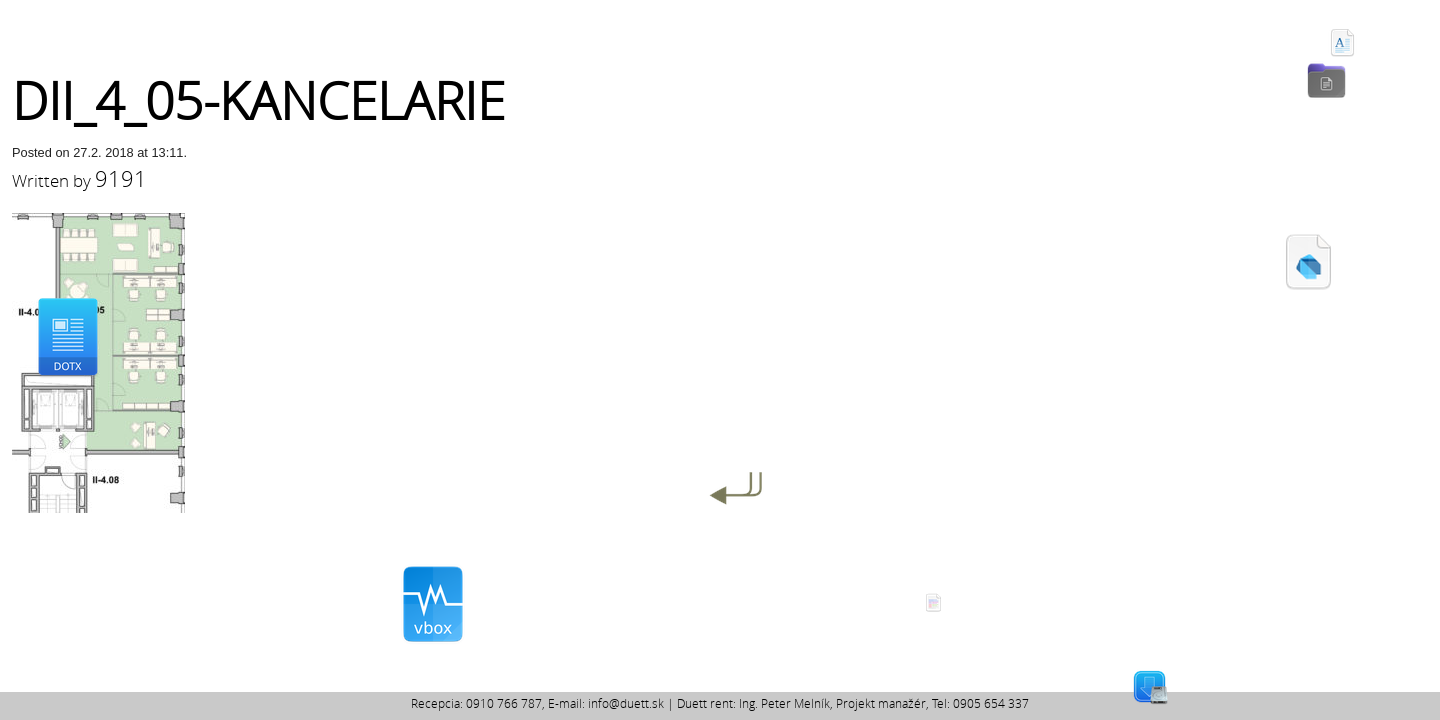 This screenshot has width=1440, height=720. What do you see at coordinates (68, 338) in the screenshot?
I see `a microsoft word template file (.dotx)` at bounding box center [68, 338].